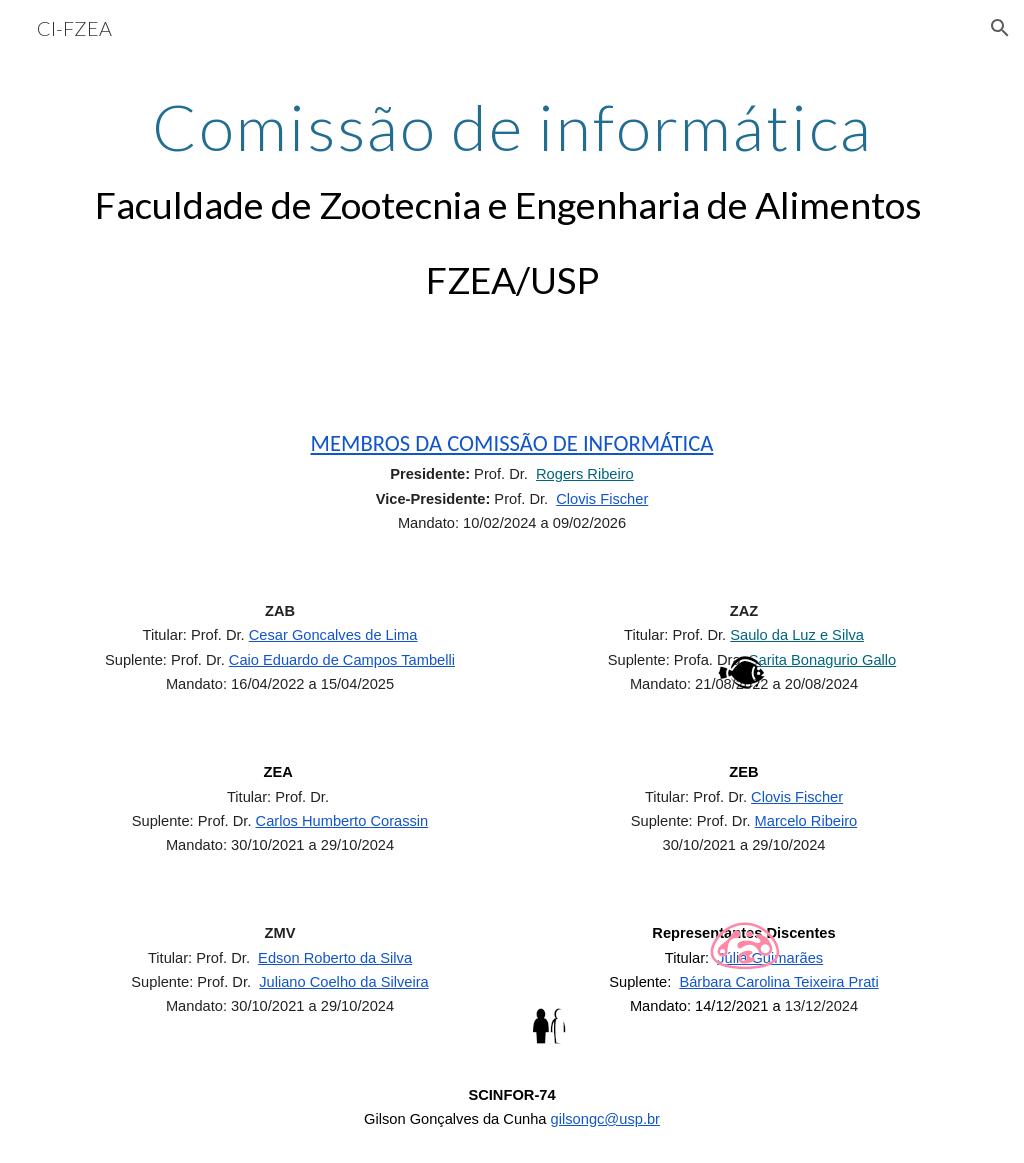 The width and height of the screenshot is (1024, 1163). What do you see at coordinates (550, 1026) in the screenshot?
I see `indicates a follower or companion is active` at bounding box center [550, 1026].